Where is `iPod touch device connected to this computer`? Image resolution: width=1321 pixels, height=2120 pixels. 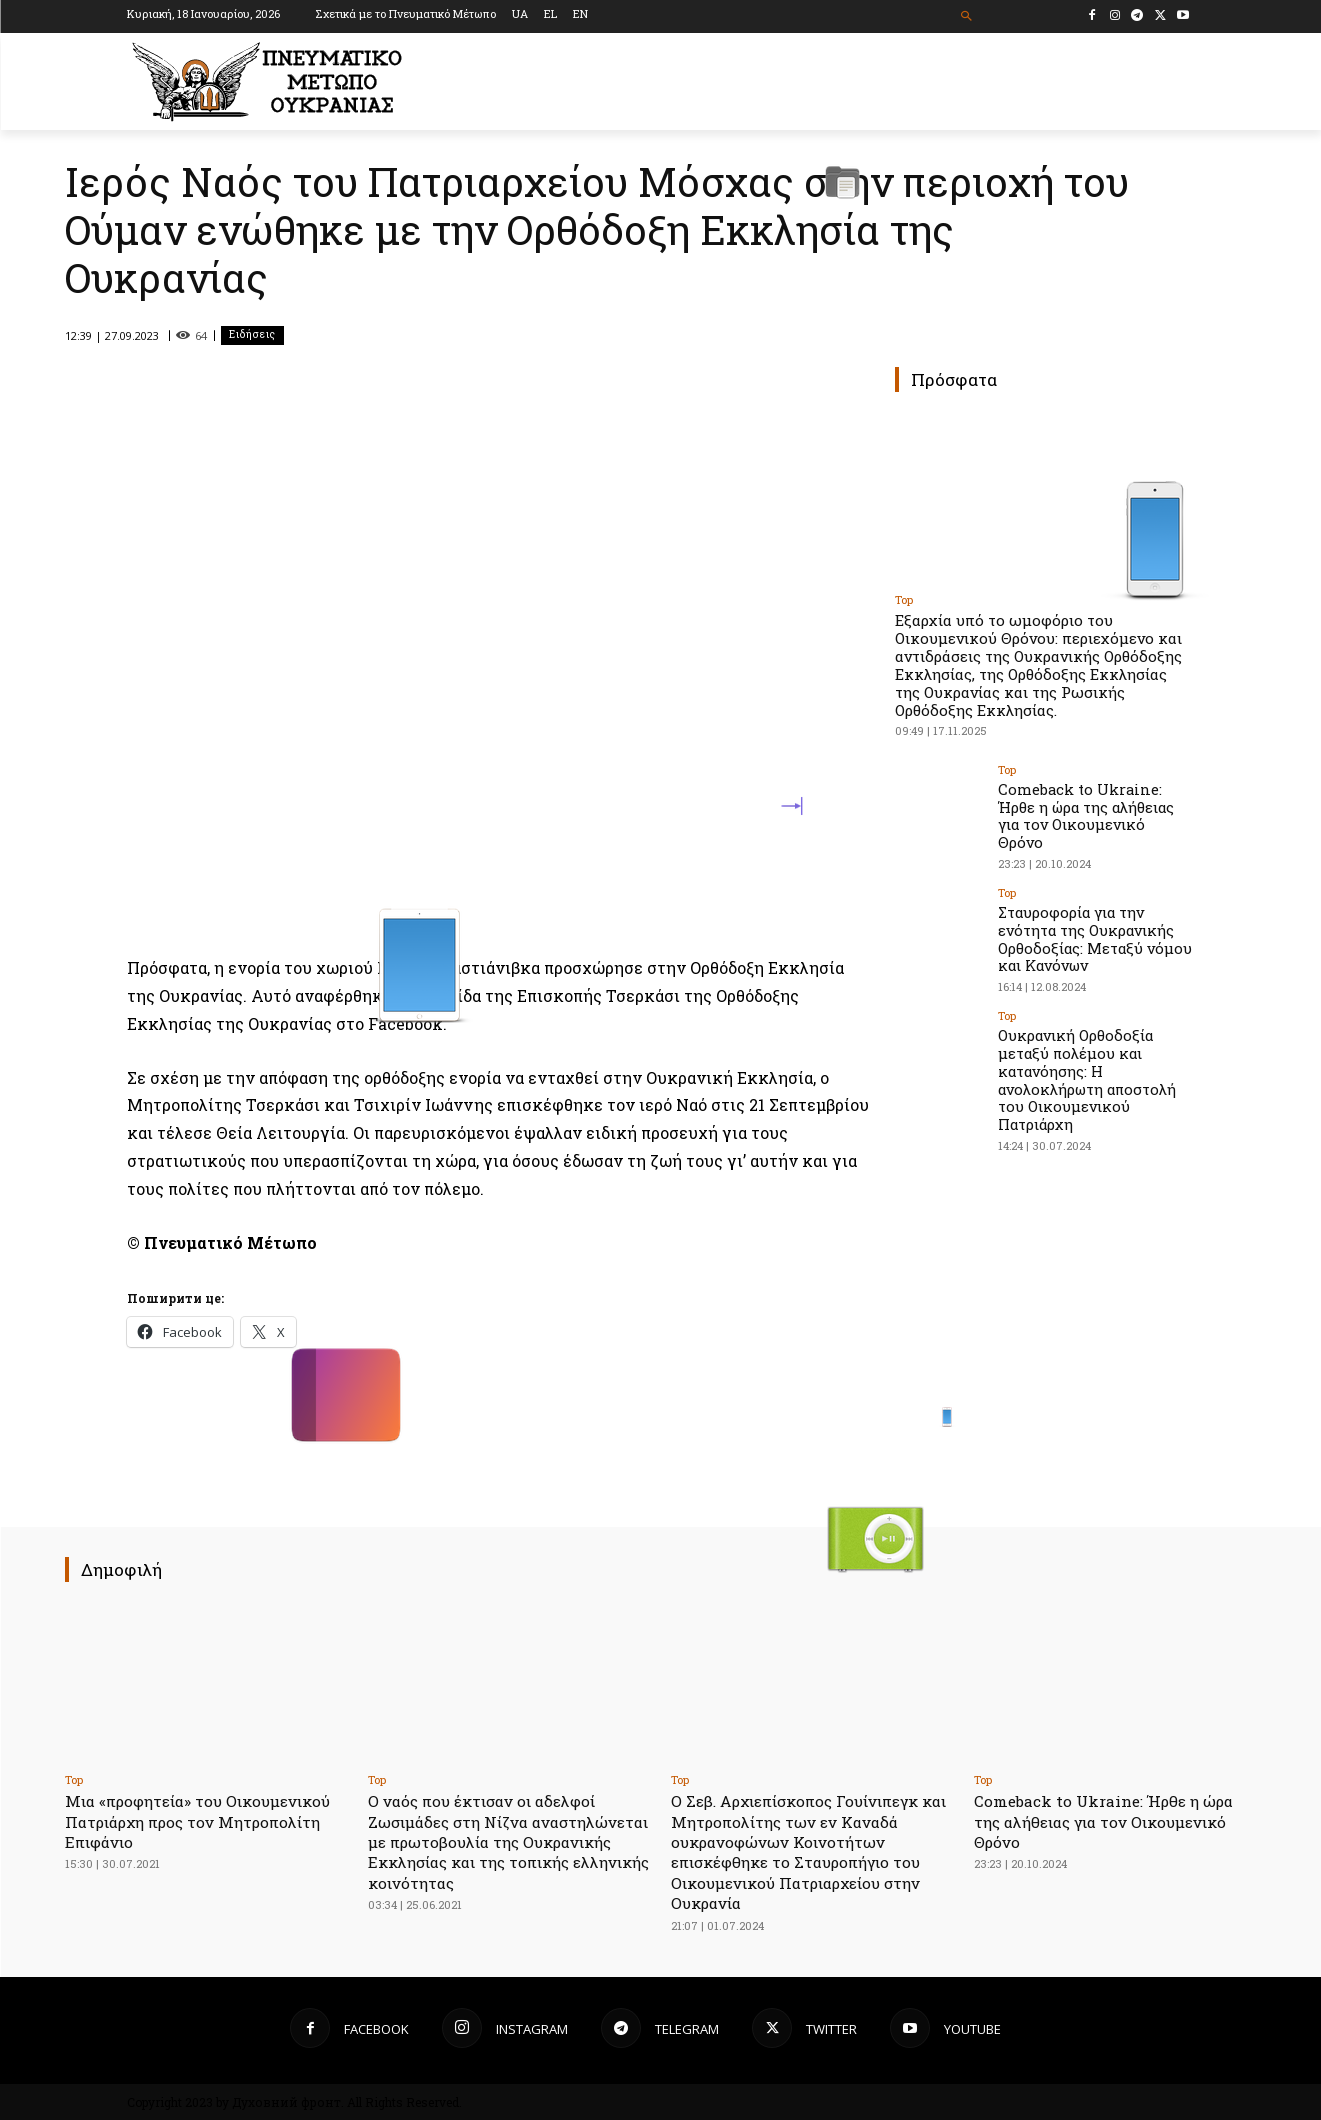
iPod touch device connected to this computer is located at coordinates (947, 1417).